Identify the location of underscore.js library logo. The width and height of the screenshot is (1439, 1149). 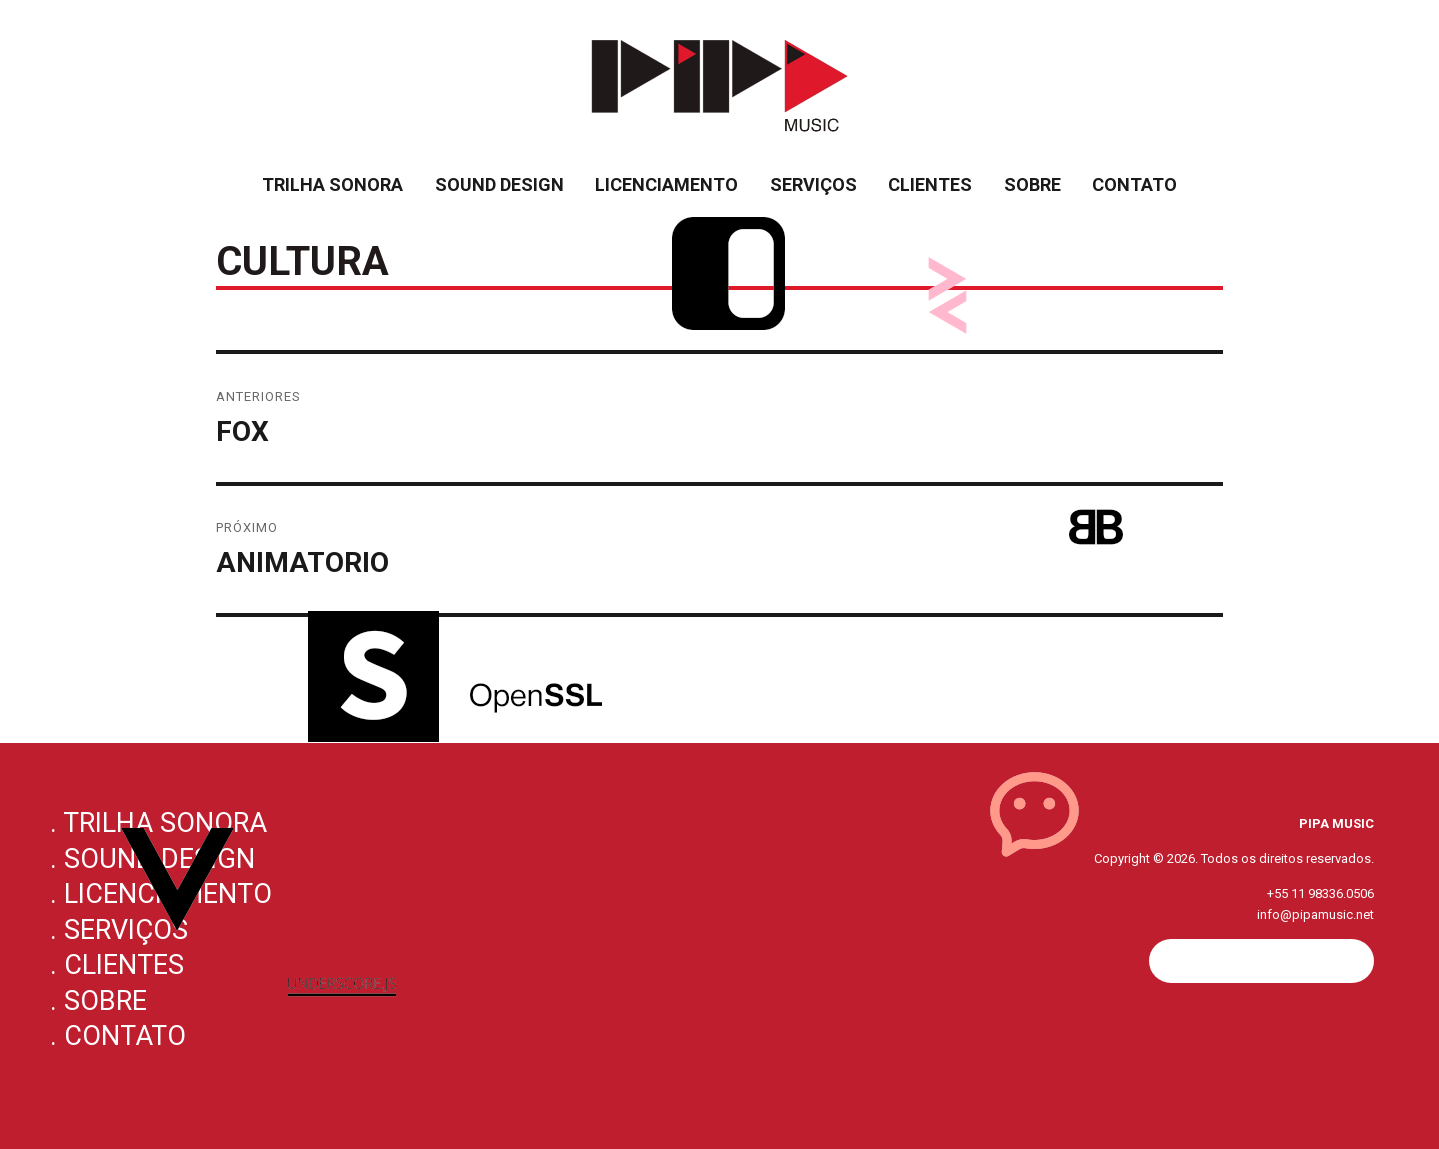
(342, 987).